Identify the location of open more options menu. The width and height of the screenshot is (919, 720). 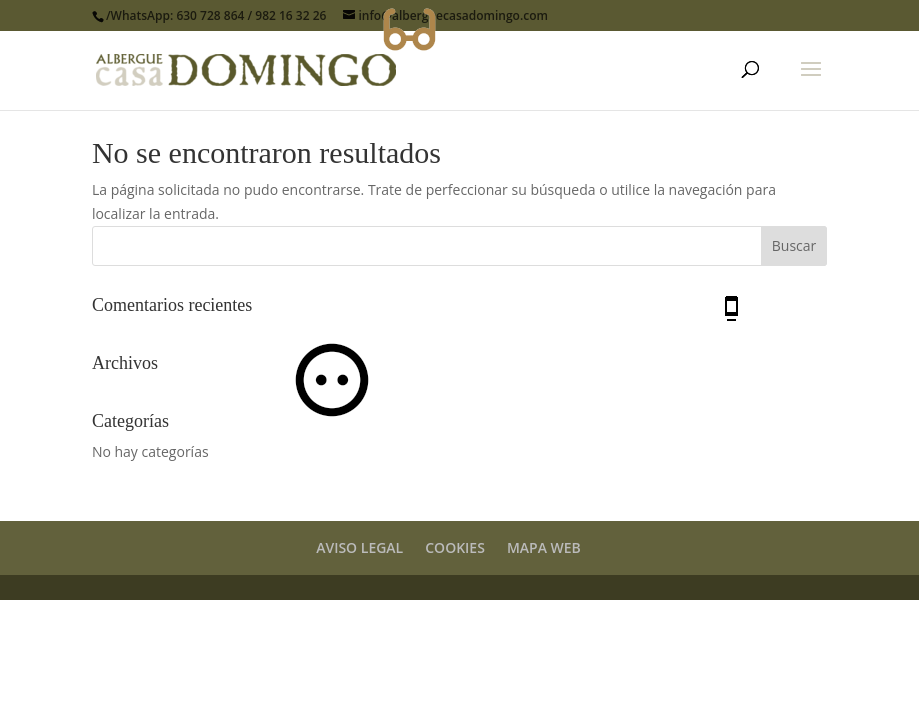
(332, 380).